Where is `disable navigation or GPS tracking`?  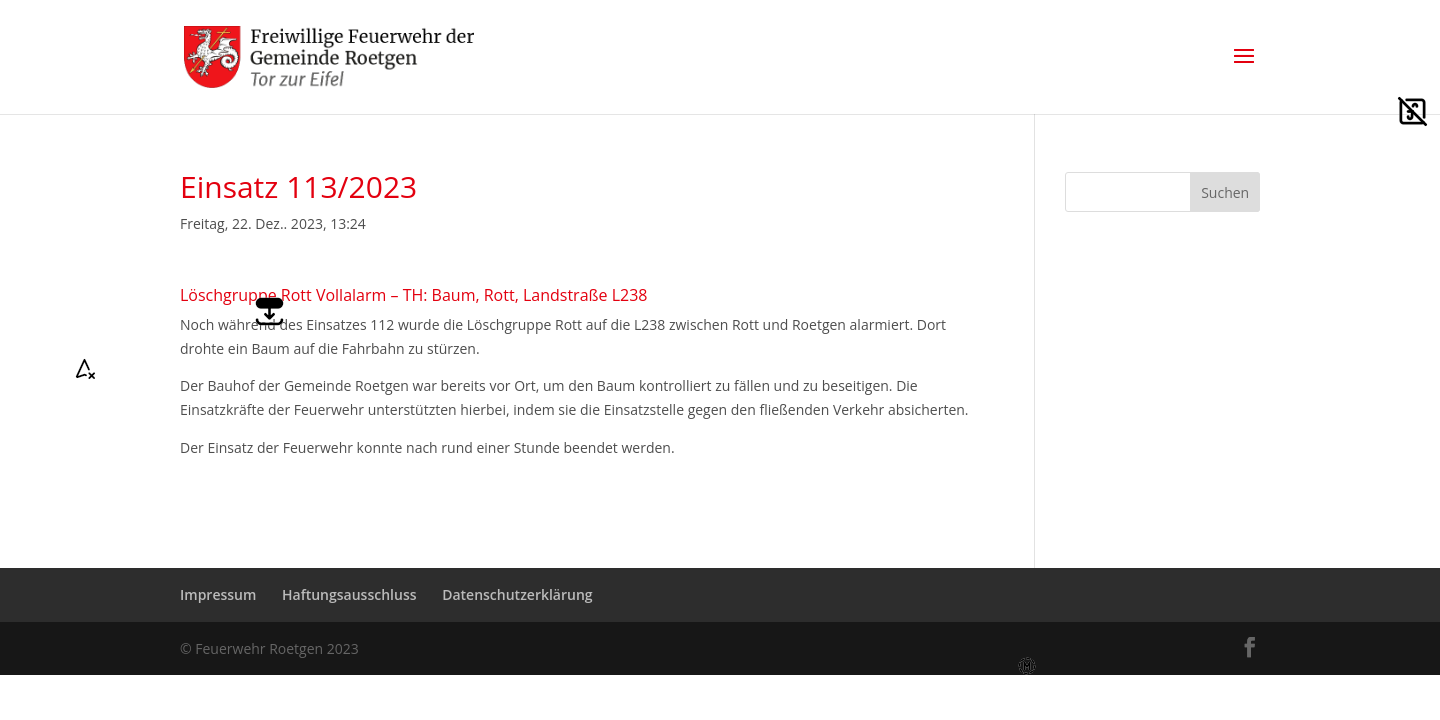
disable navigation or GPS tracking is located at coordinates (84, 368).